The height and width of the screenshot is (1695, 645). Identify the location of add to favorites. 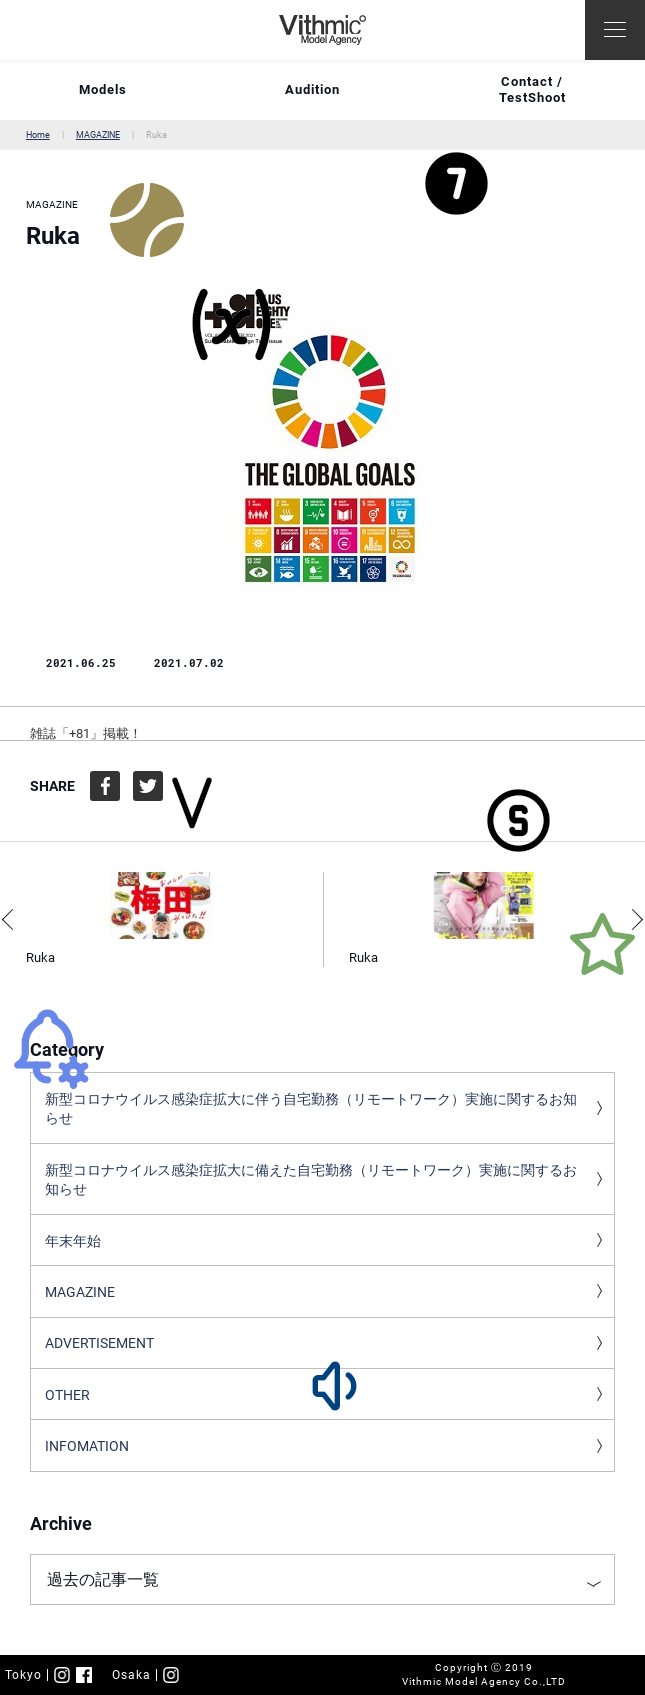
(602, 945).